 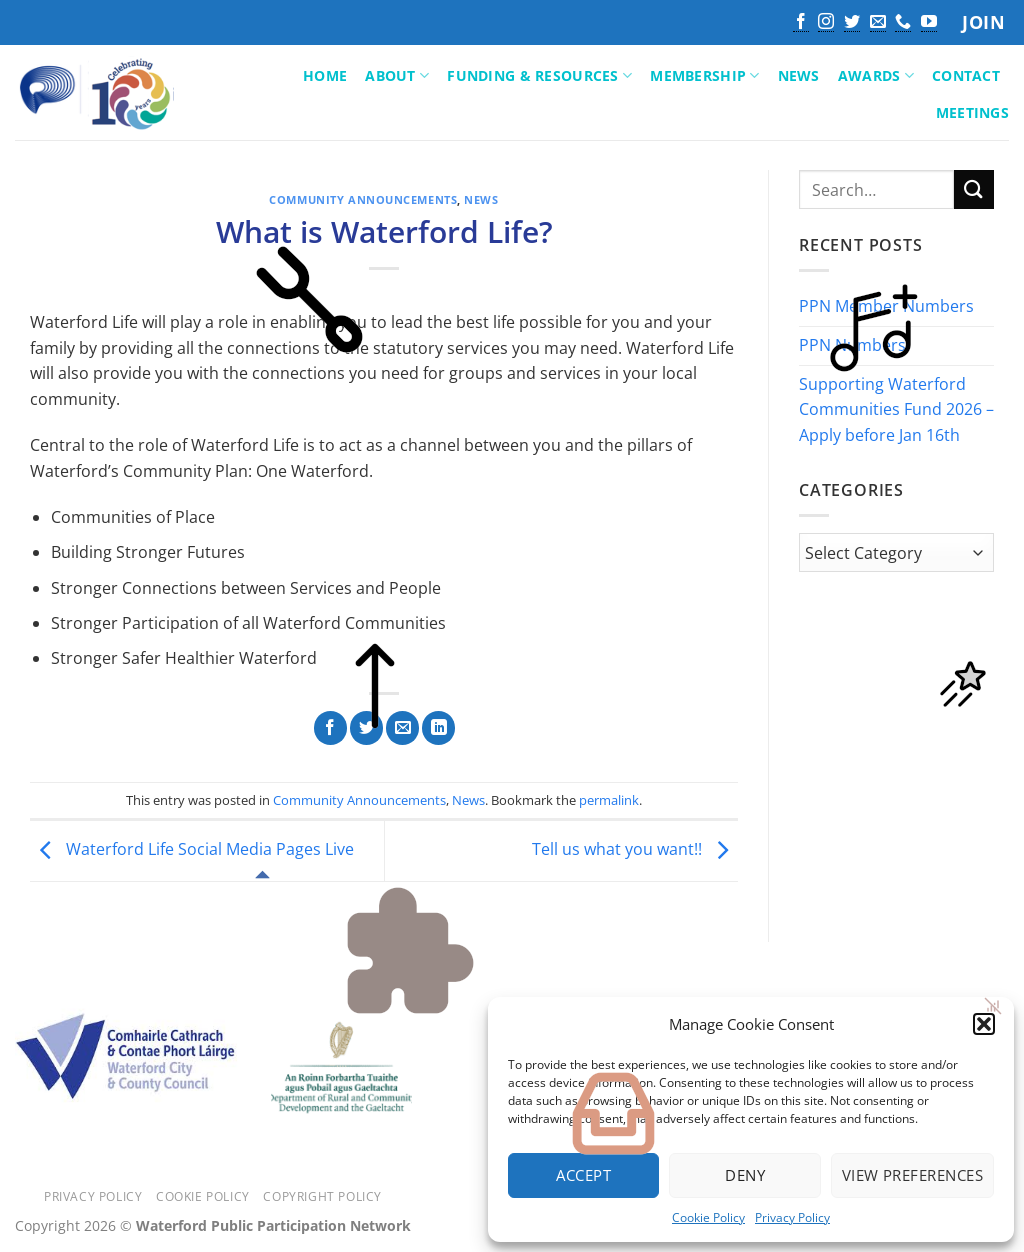 What do you see at coordinates (613, 1113) in the screenshot?
I see `view your inbox` at bounding box center [613, 1113].